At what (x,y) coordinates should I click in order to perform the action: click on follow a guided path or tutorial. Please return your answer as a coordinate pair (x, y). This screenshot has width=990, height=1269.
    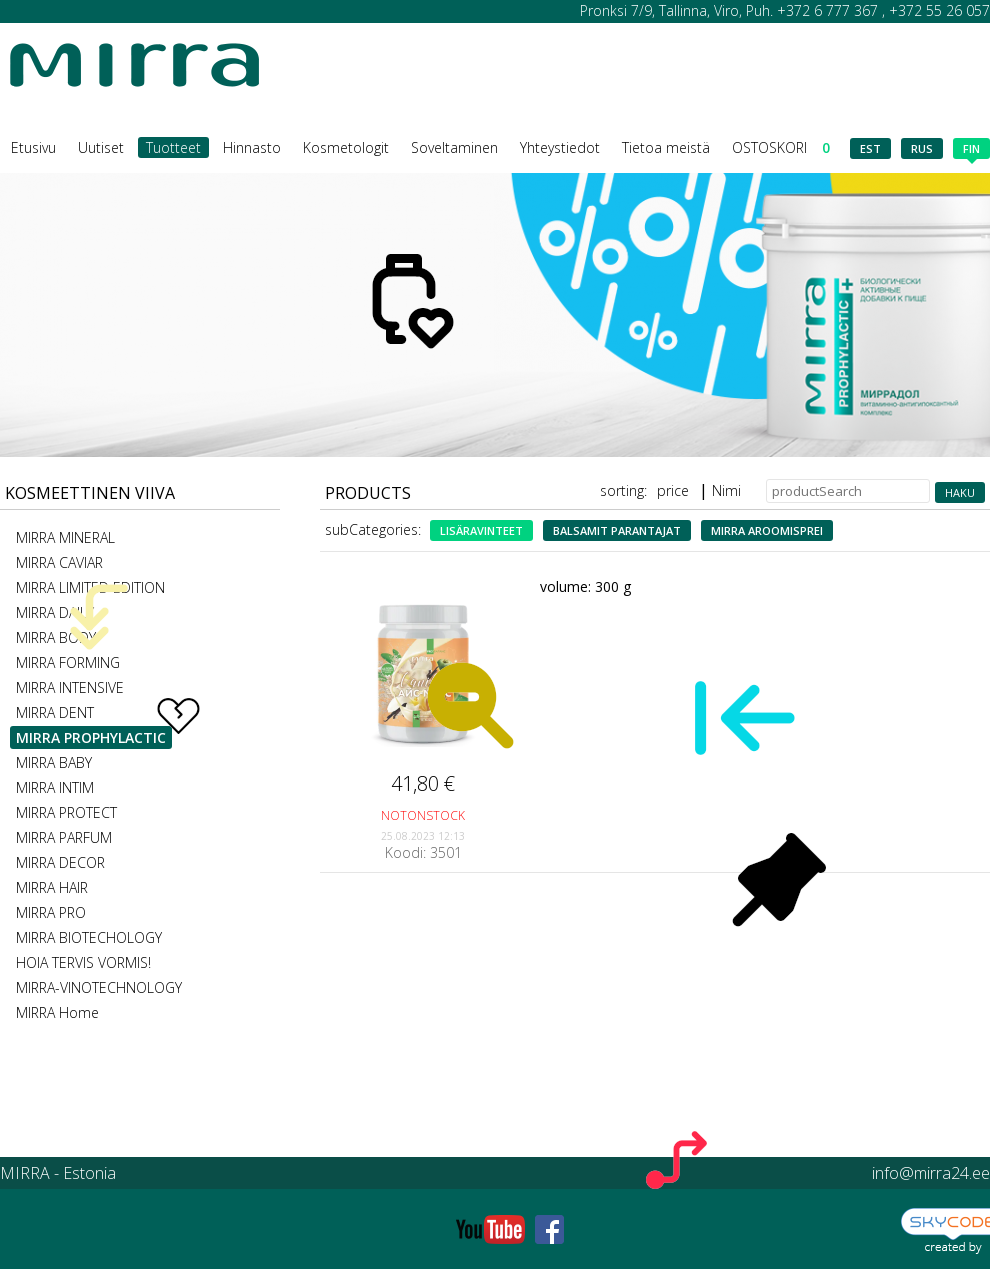
    Looking at the image, I should click on (676, 1158).